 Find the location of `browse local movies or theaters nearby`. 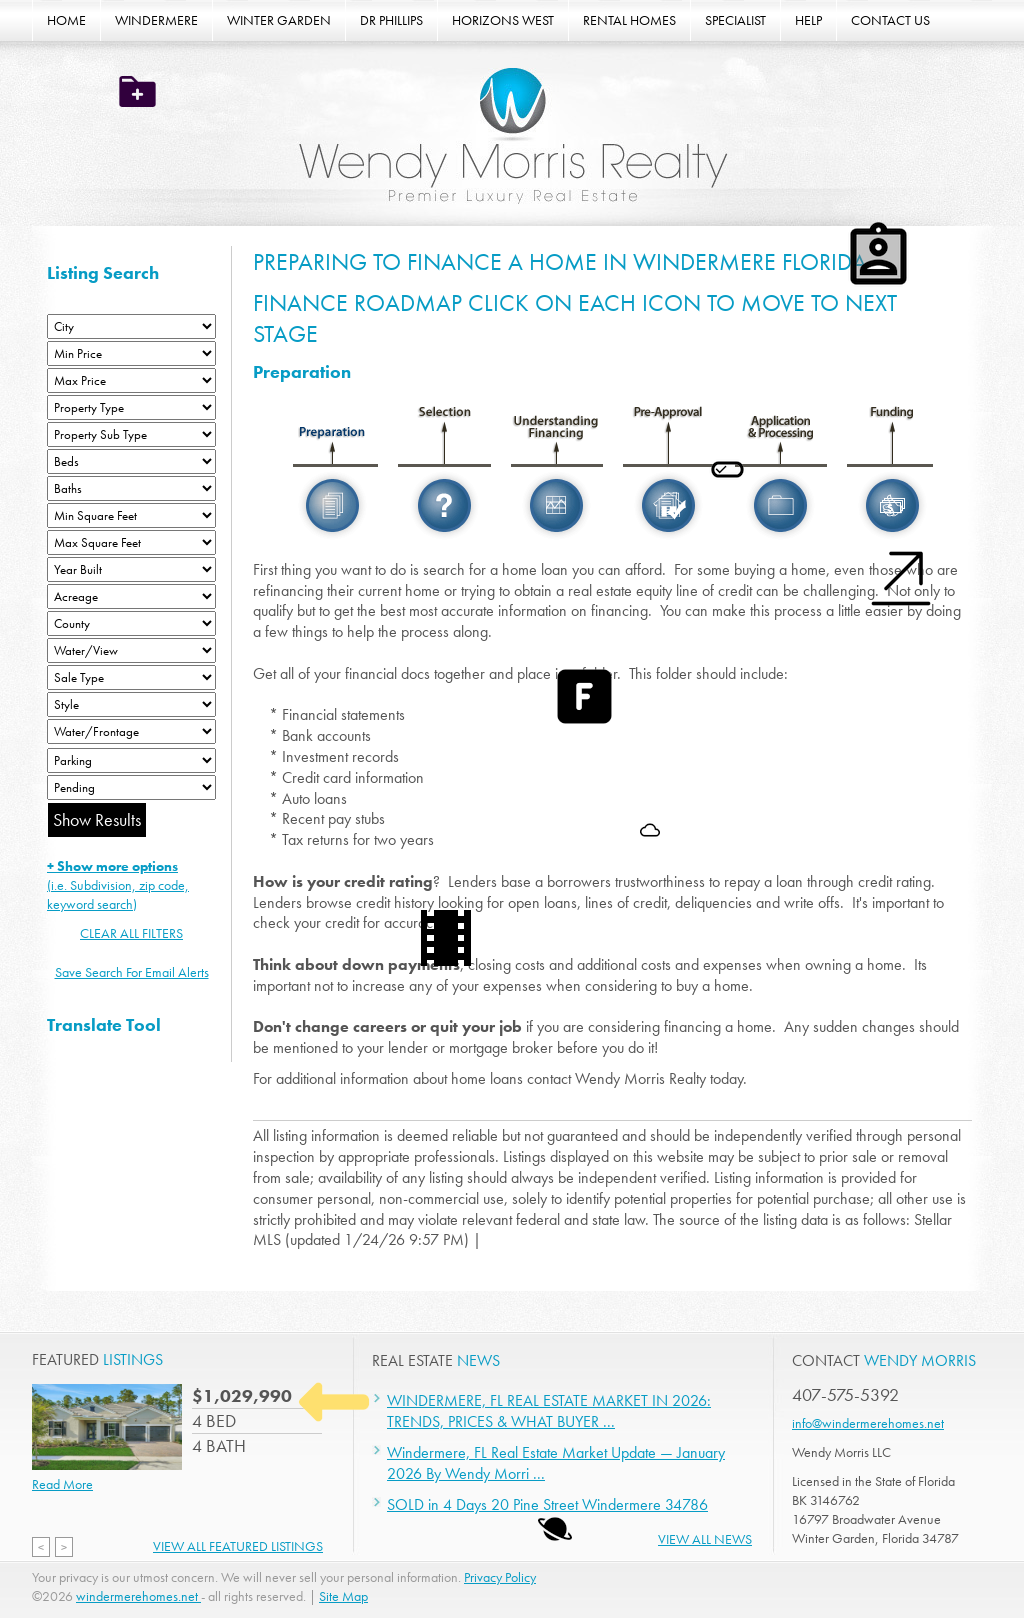

browse local movies or theaters nearby is located at coordinates (446, 938).